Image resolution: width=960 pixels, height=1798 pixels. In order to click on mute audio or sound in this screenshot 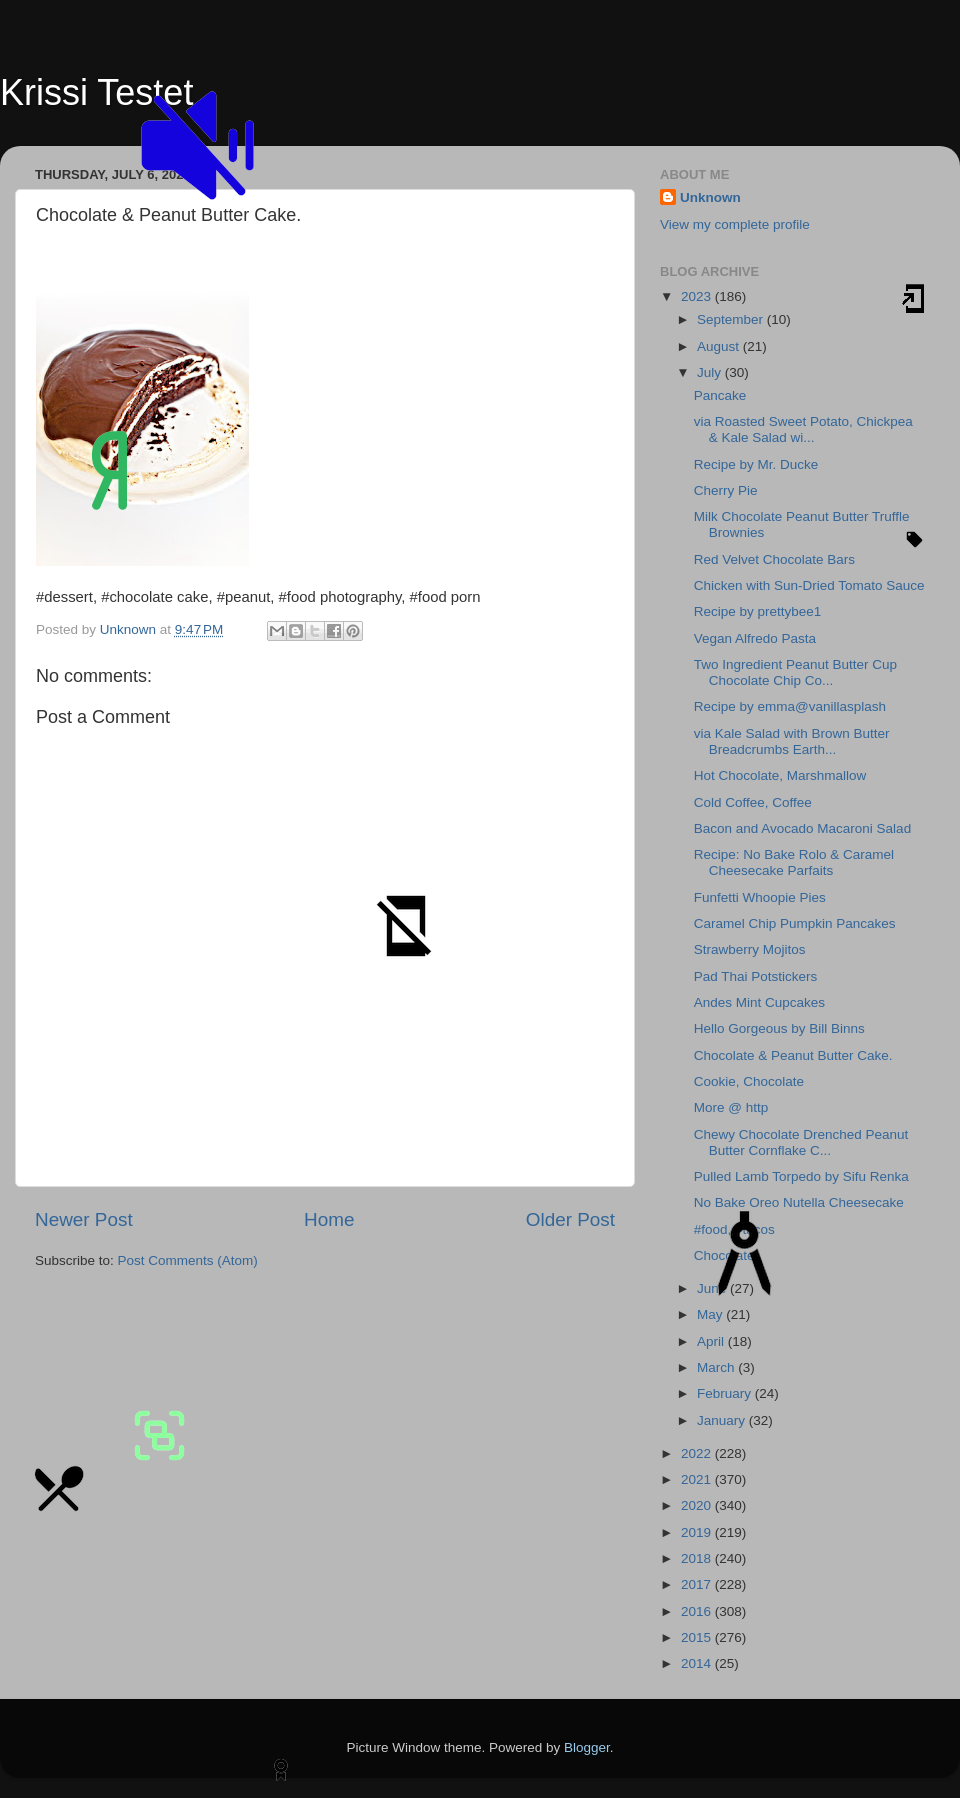, I will do `click(195, 145)`.